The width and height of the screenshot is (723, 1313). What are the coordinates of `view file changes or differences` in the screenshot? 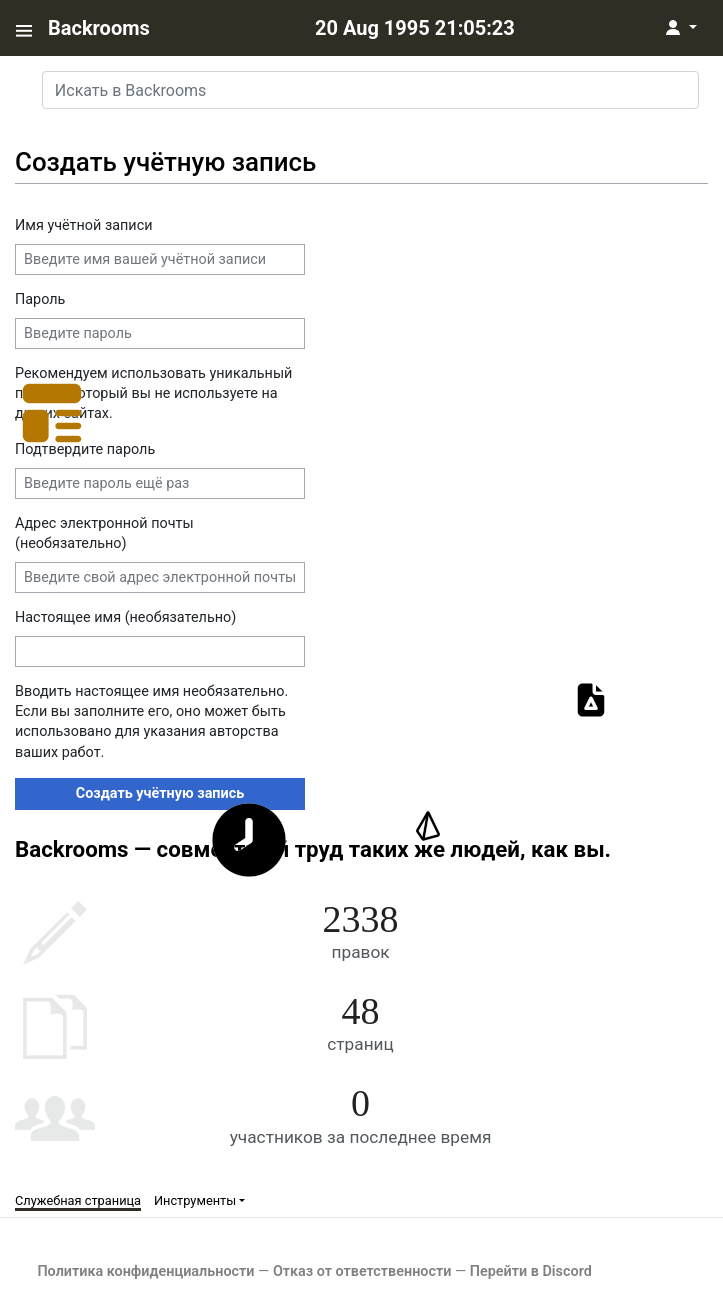 It's located at (591, 700).